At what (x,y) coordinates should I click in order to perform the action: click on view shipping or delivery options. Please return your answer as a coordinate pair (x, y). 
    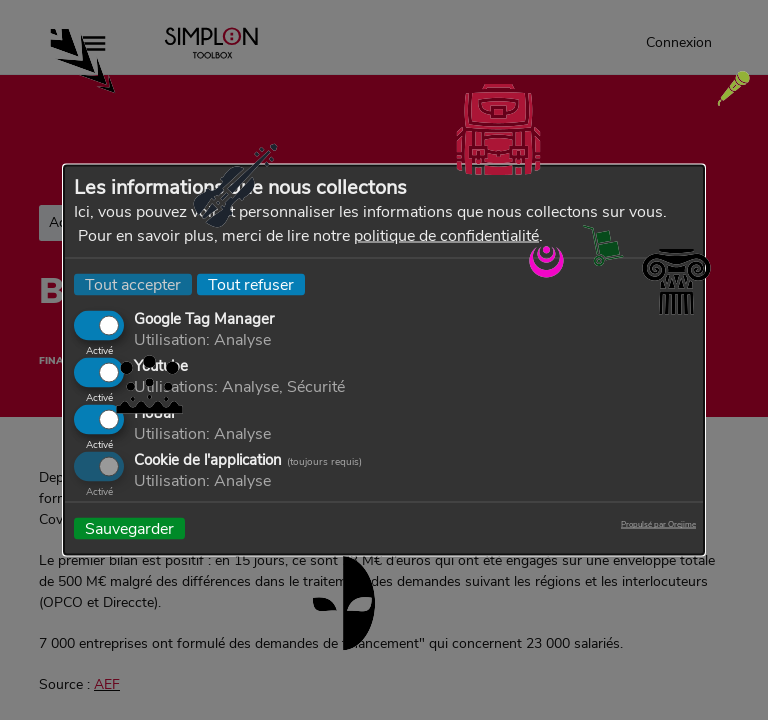
    Looking at the image, I should click on (604, 244).